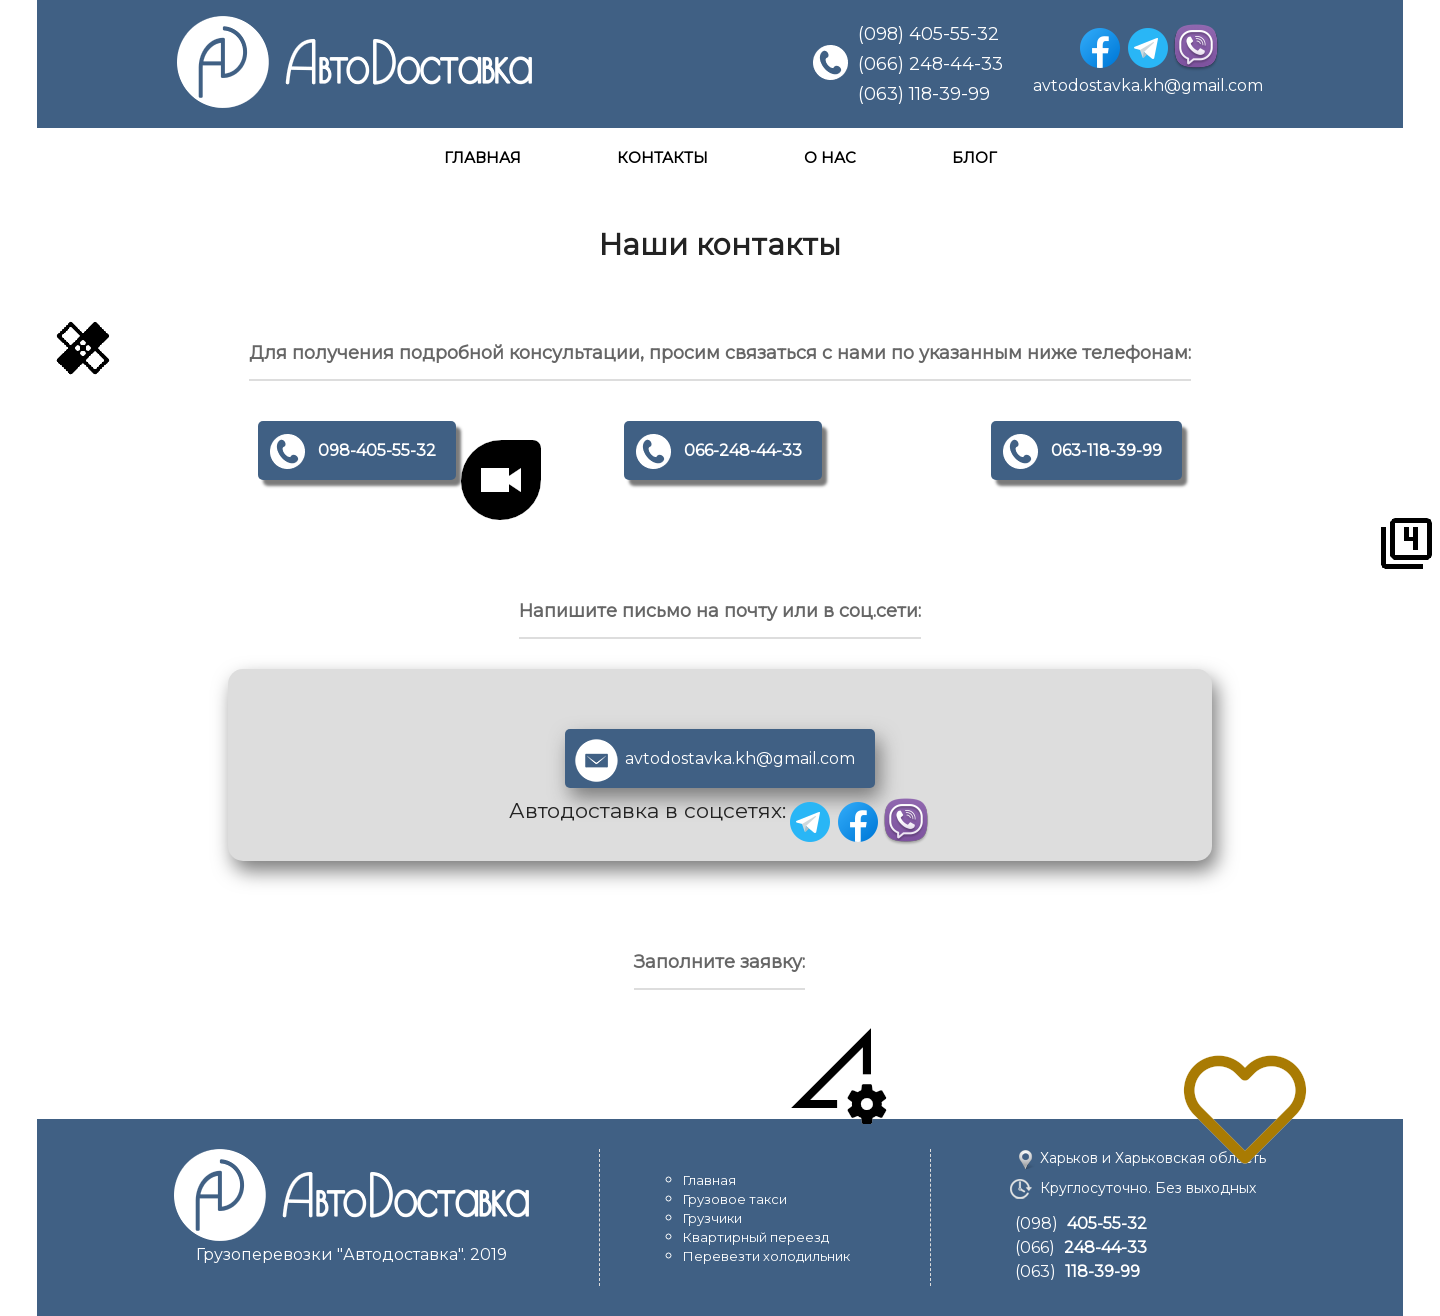  I want to click on apply healing or repair tool, so click(83, 348).